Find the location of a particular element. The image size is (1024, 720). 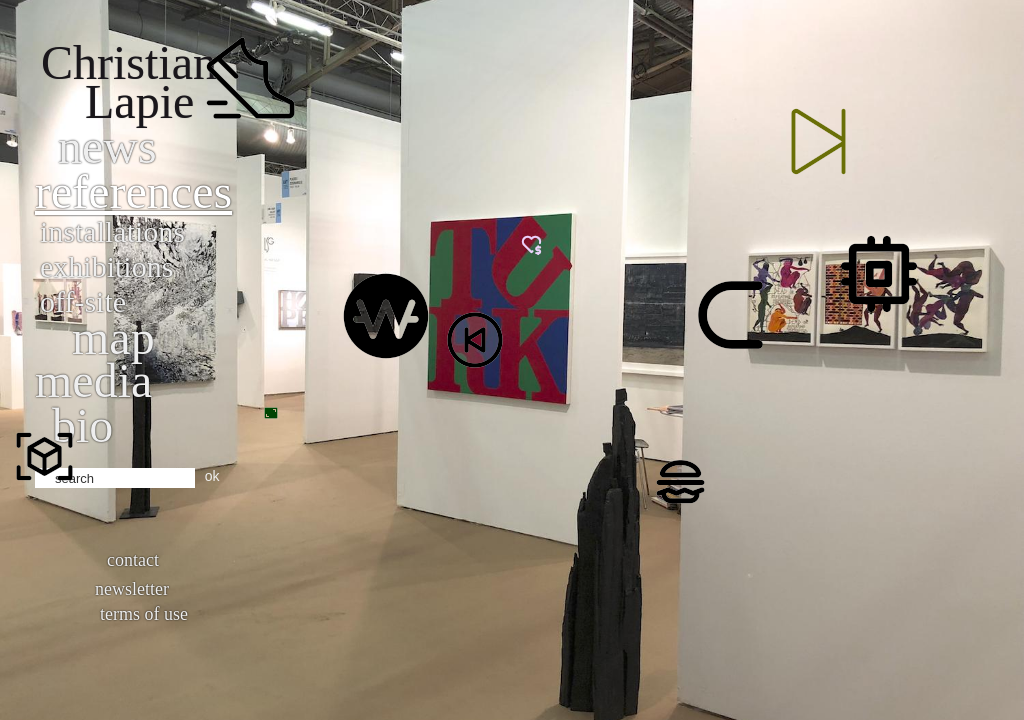

donate to a cause or charity is located at coordinates (531, 244).